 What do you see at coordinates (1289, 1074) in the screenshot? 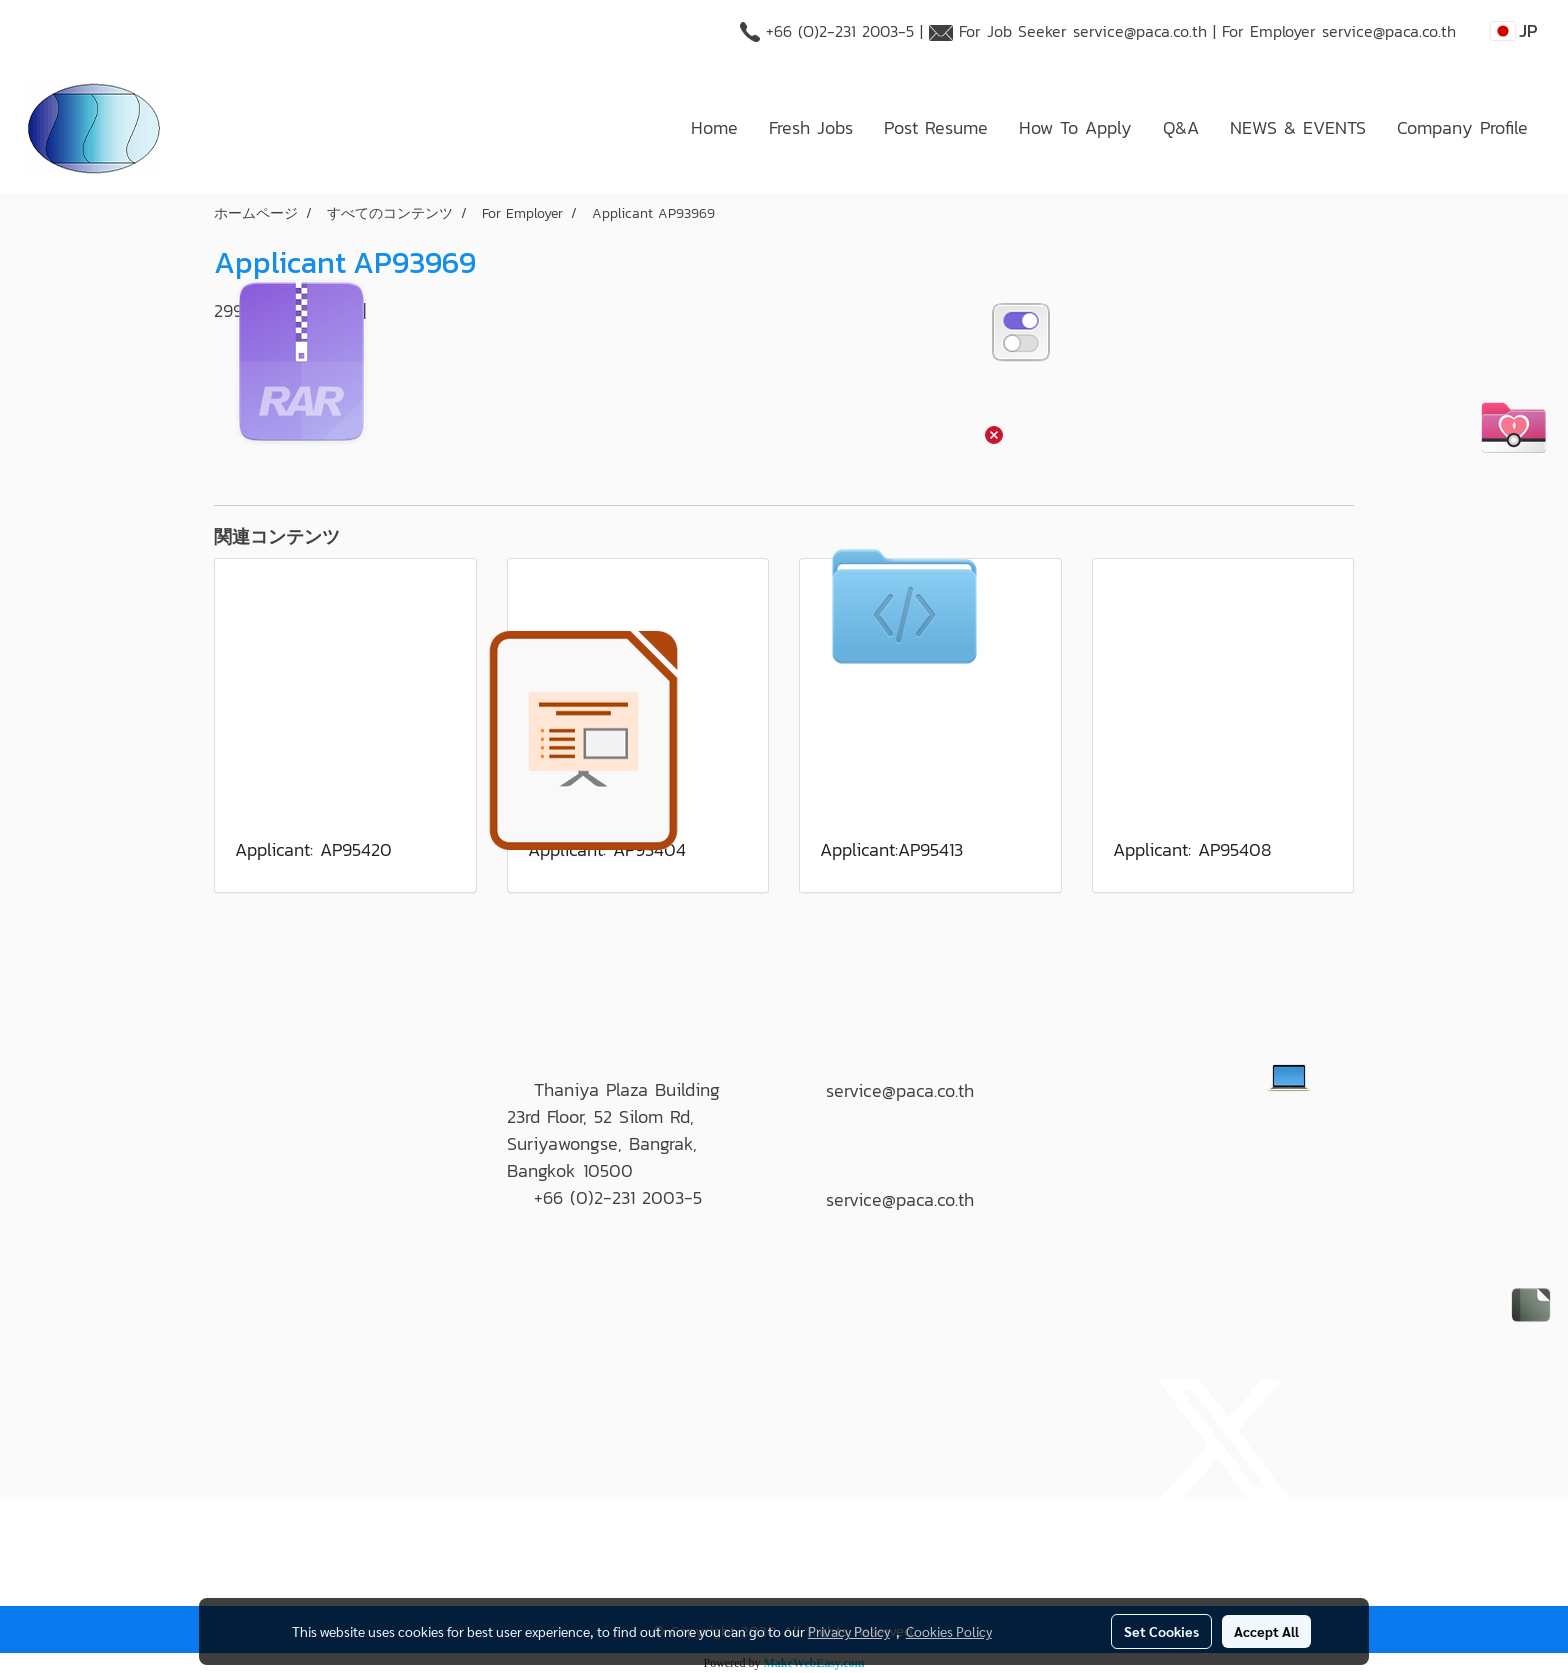
I see `represents a macbook device in system settings` at bounding box center [1289, 1074].